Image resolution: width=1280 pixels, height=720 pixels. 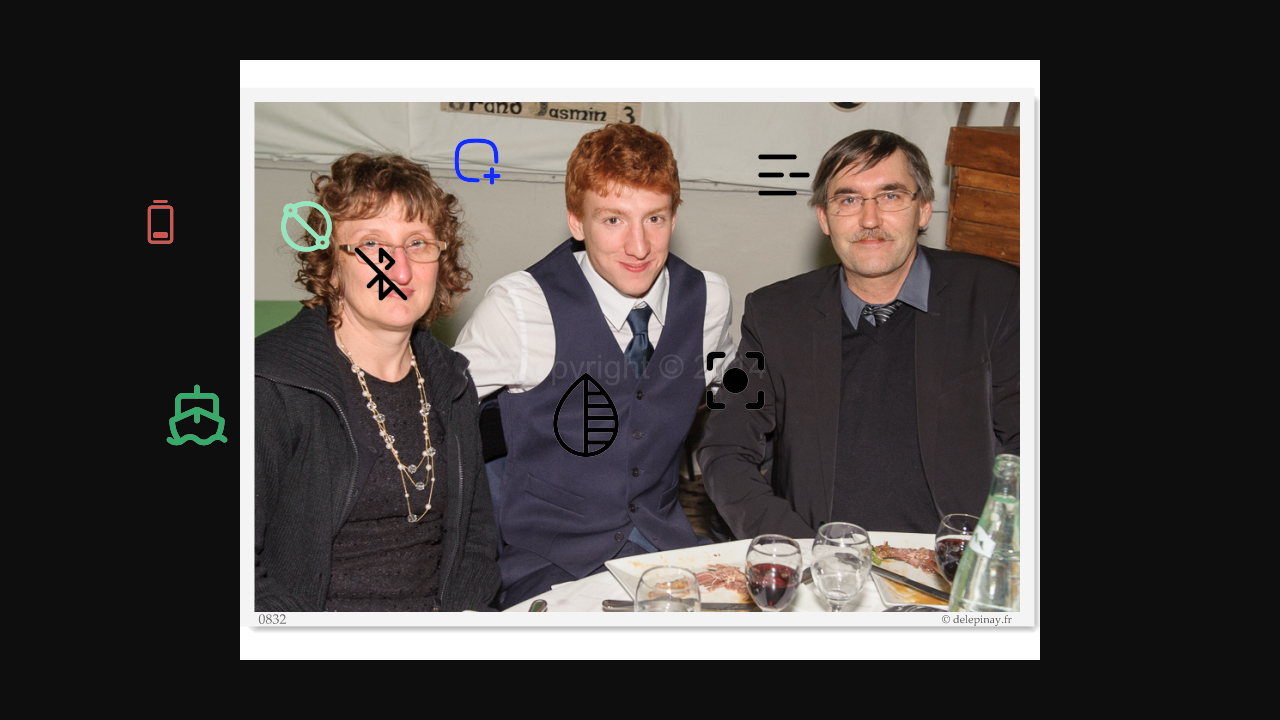 I want to click on remove an item from the list, so click(x=784, y=175).